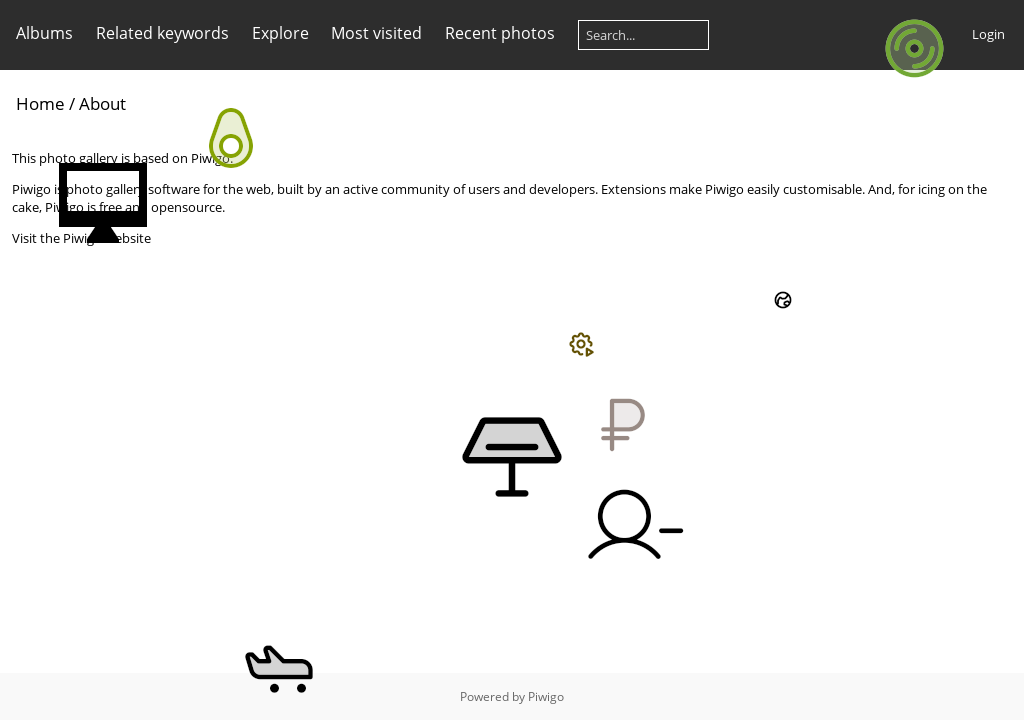  I want to click on indicates healthy or vegetarian food options, so click(231, 138).